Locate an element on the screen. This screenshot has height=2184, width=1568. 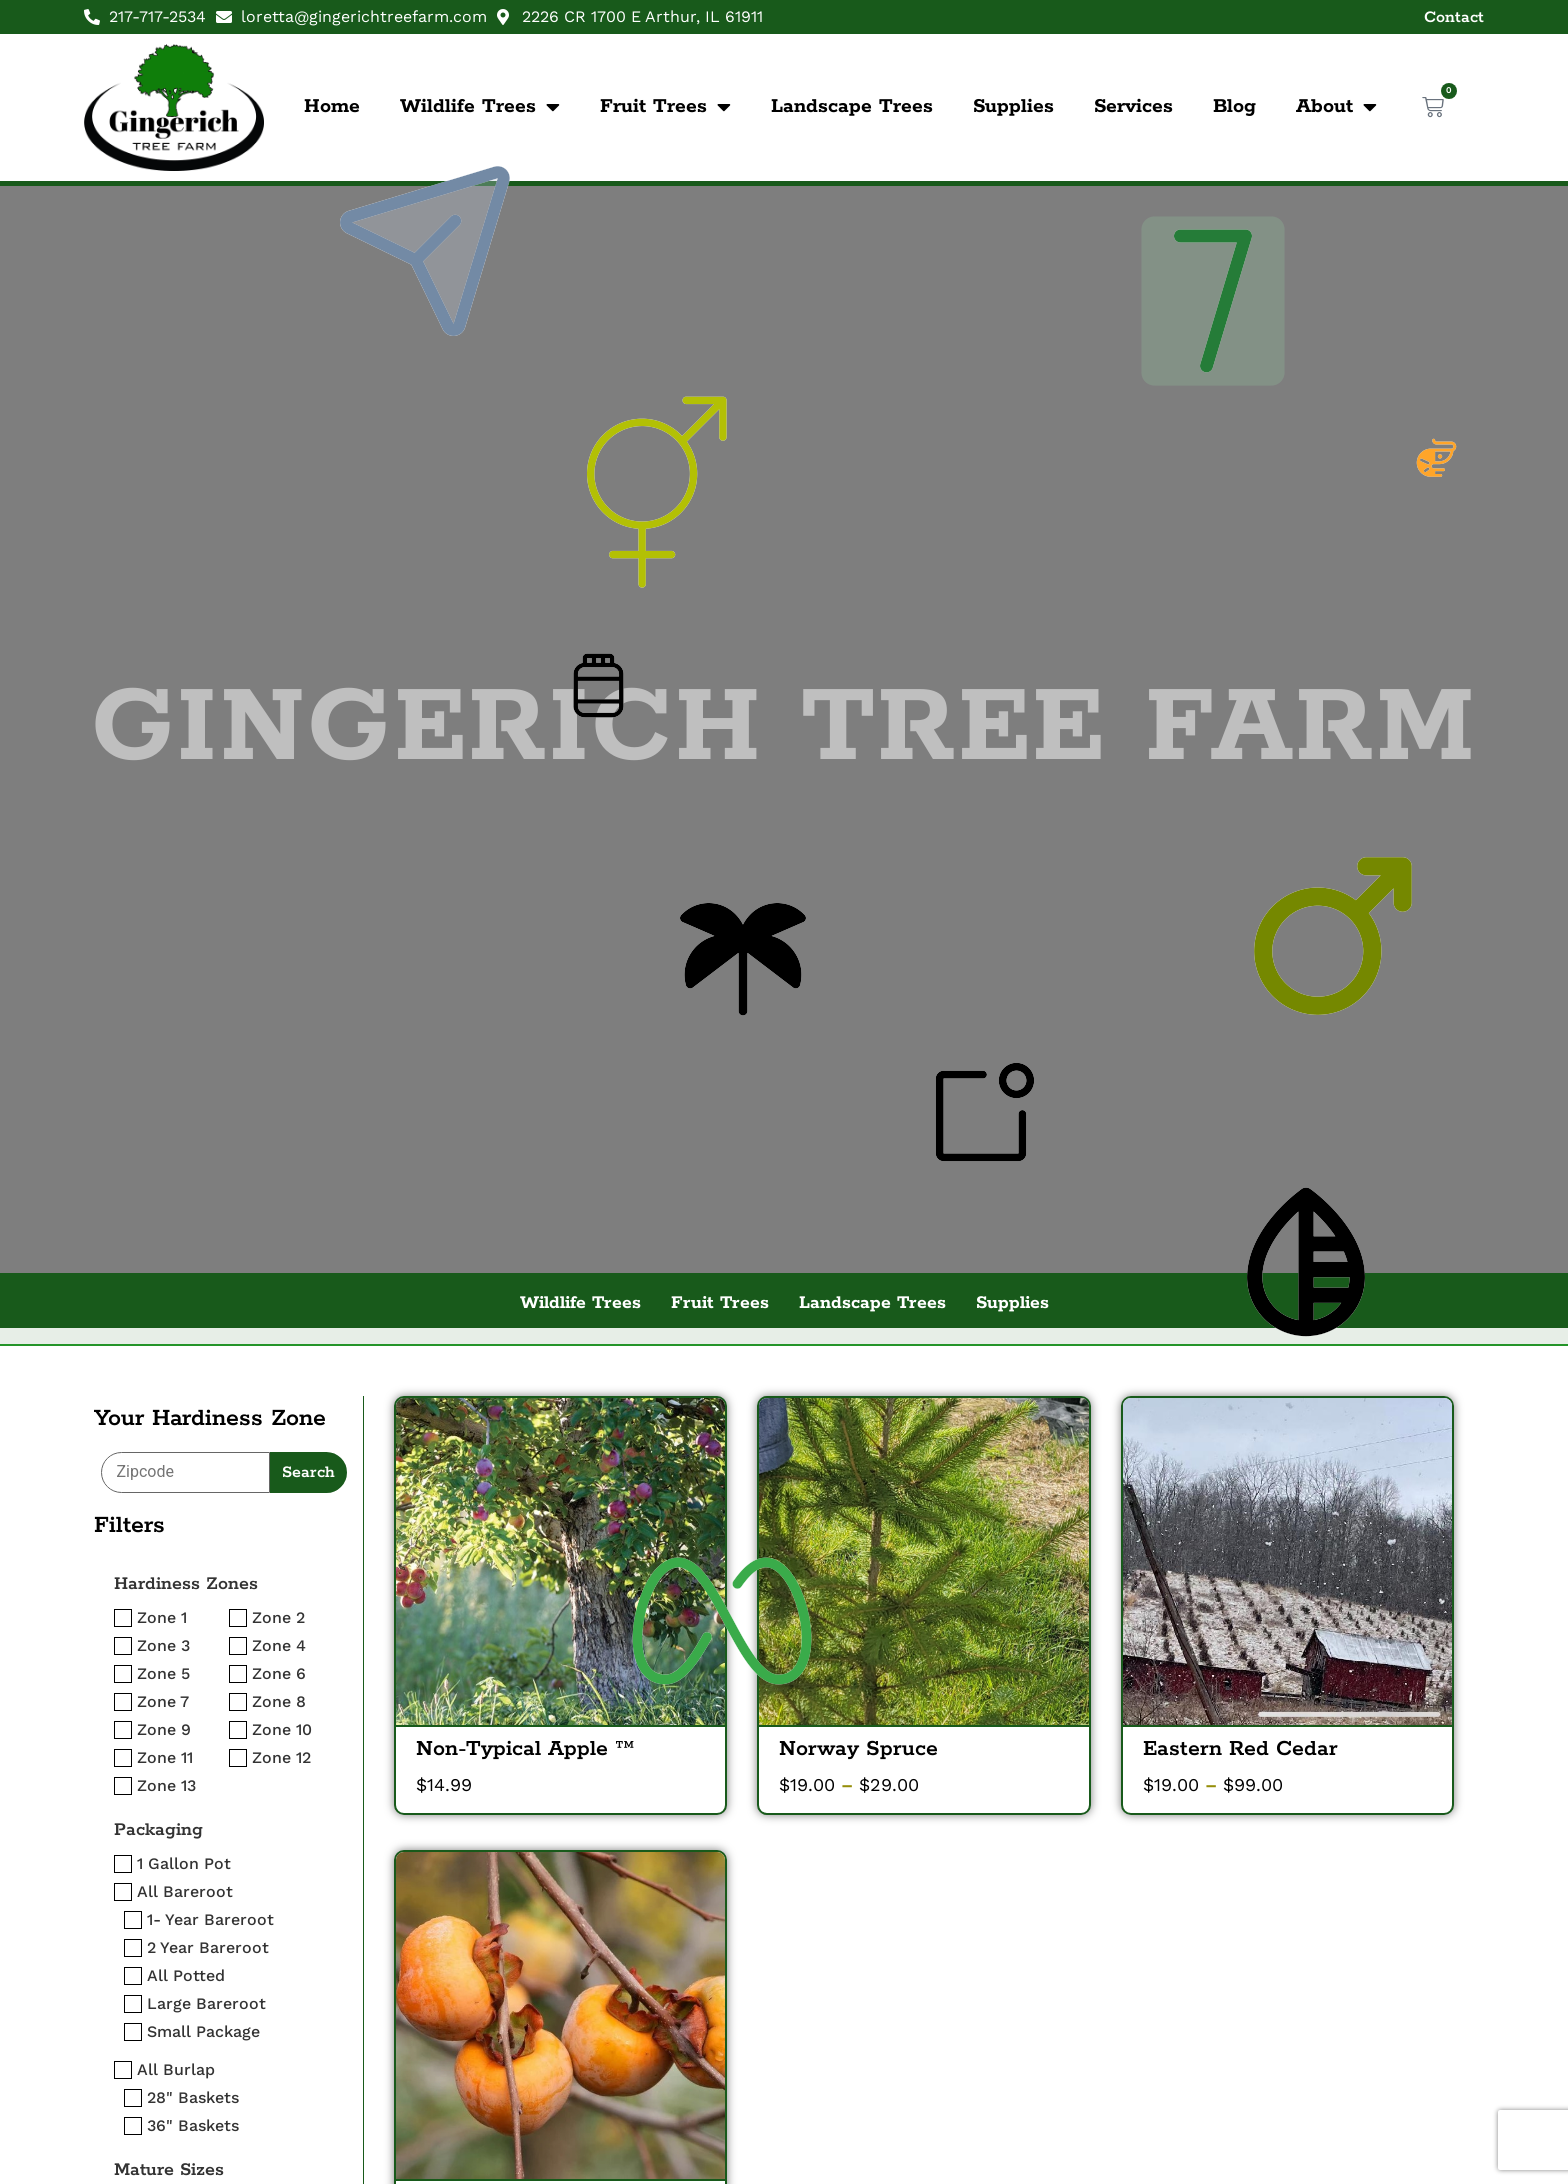
indicates tropical or vacation-related content is located at coordinates (743, 957).